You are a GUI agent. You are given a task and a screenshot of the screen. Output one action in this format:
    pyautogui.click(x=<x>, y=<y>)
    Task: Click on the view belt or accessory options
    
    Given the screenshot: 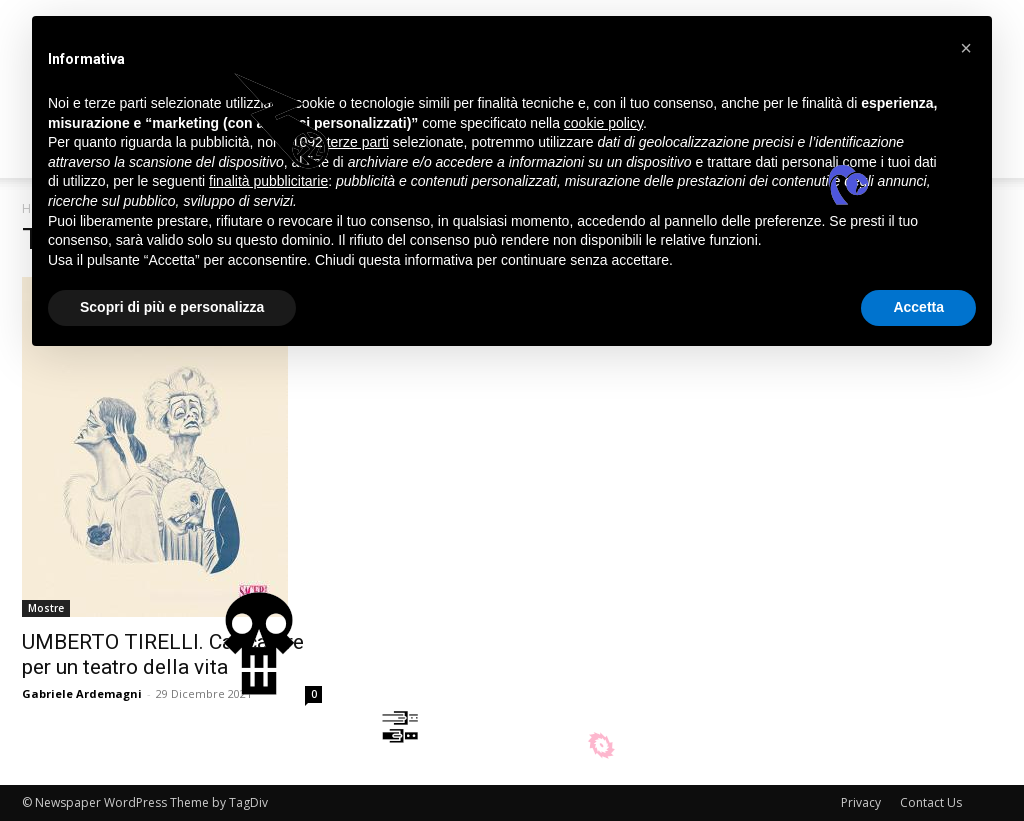 What is the action you would take?
    pyautogui.click(x=400, y=727)
    